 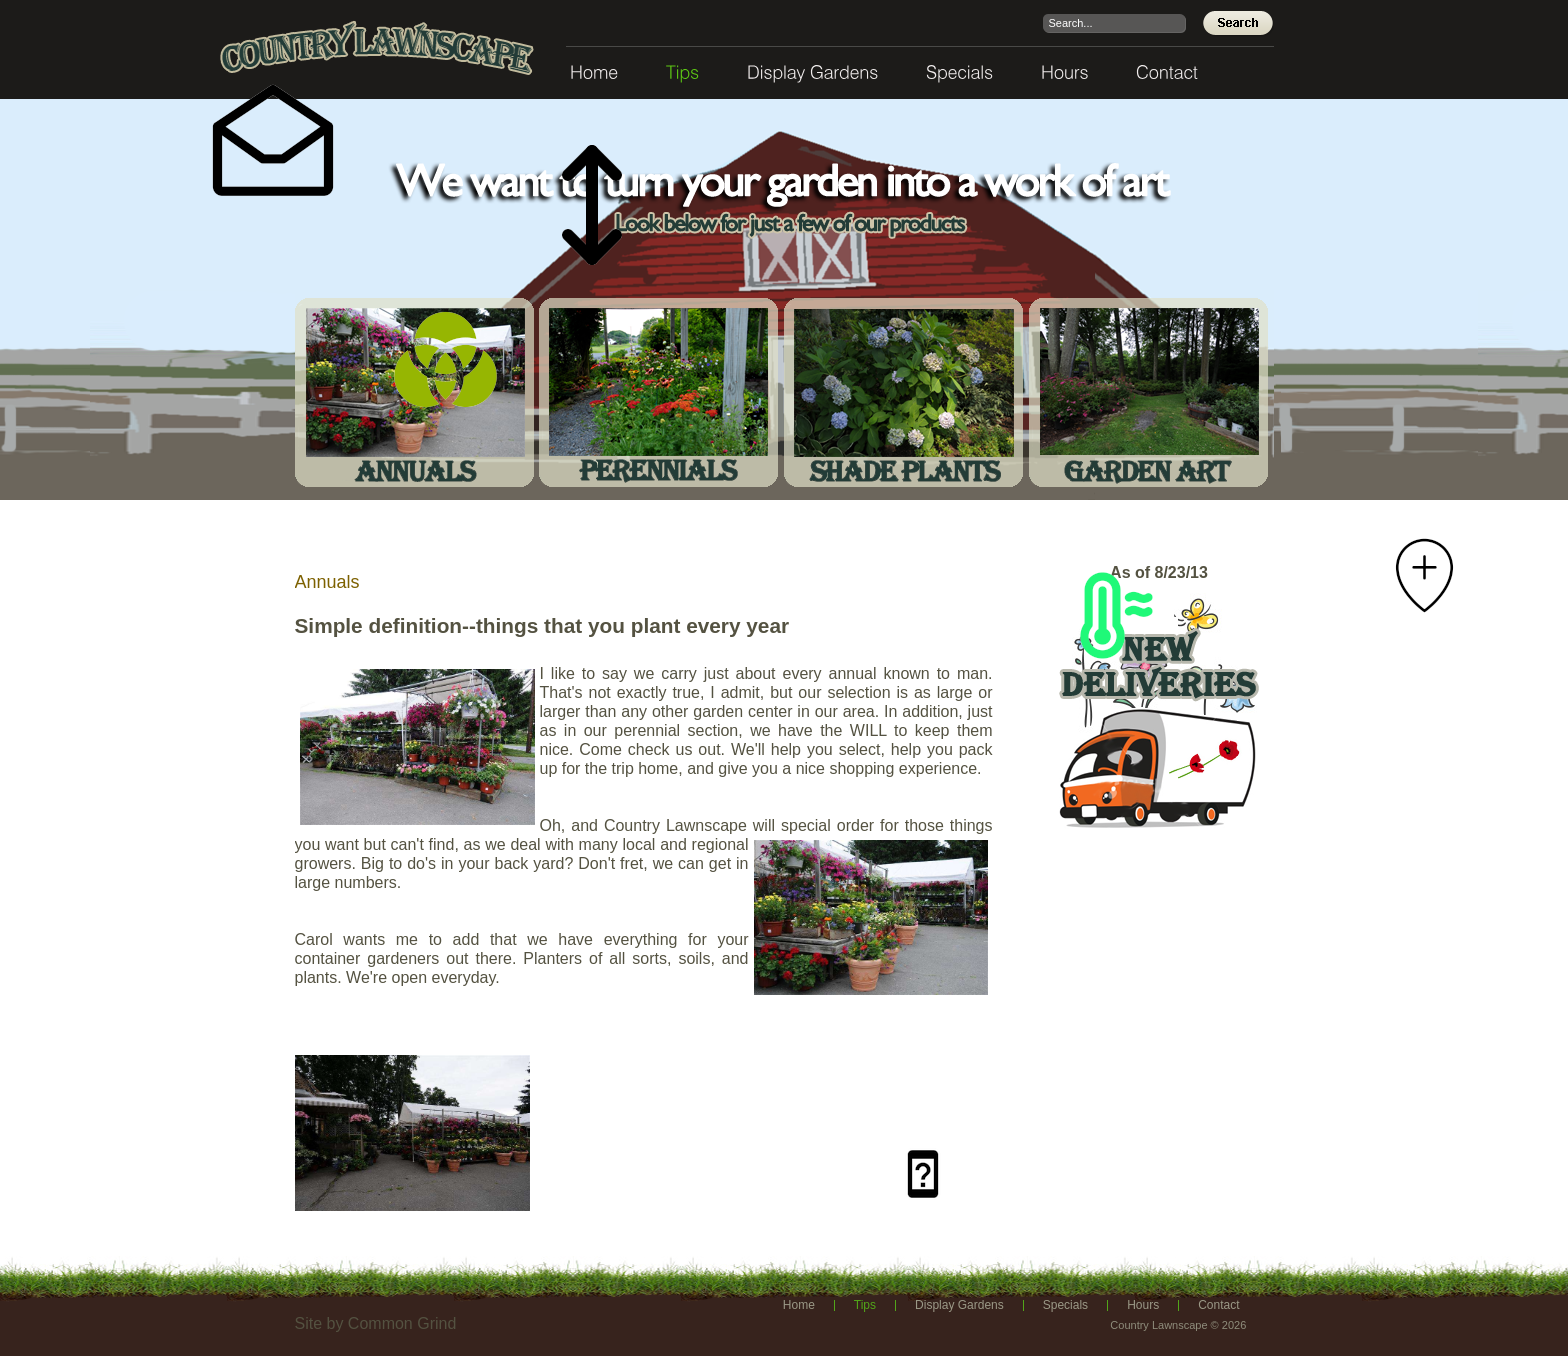 I want to click on adjust color filter settings, so click(x=445, y=359).